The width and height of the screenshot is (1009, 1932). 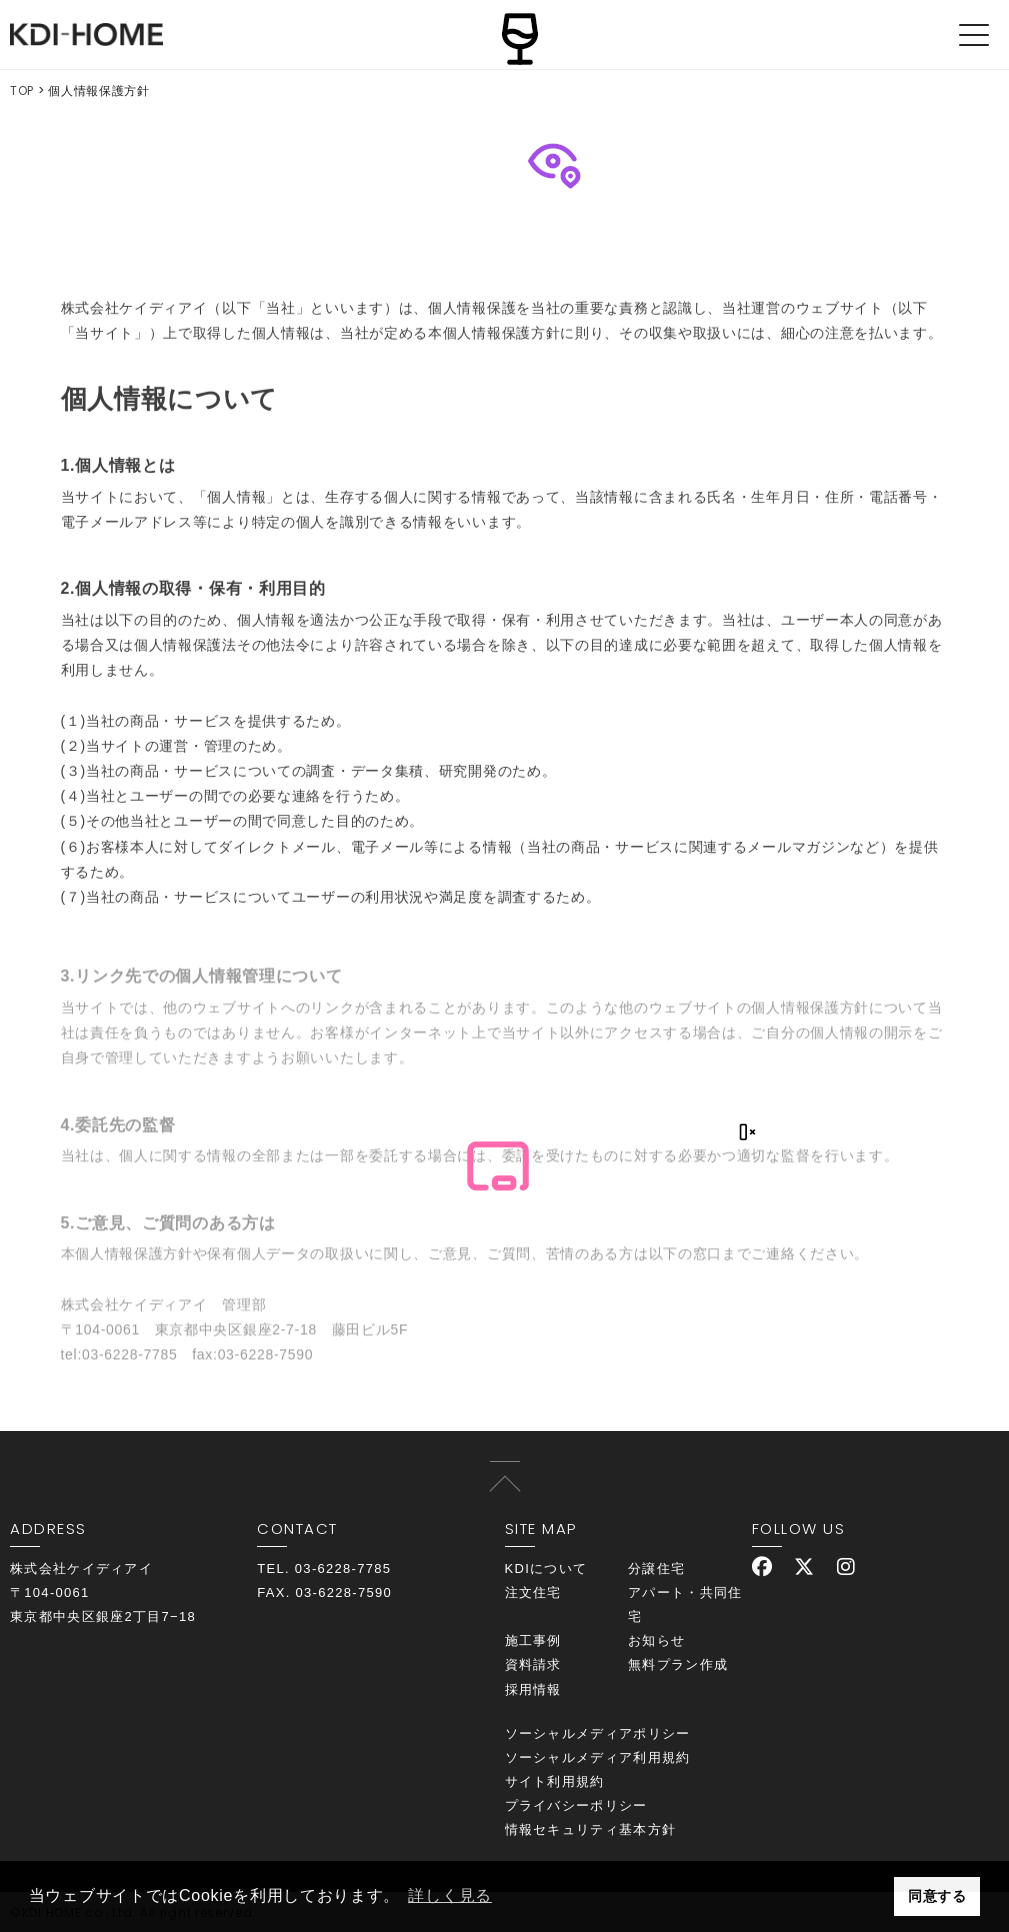 I want to click on pin a view or save current display, so click(x=553, y=161).